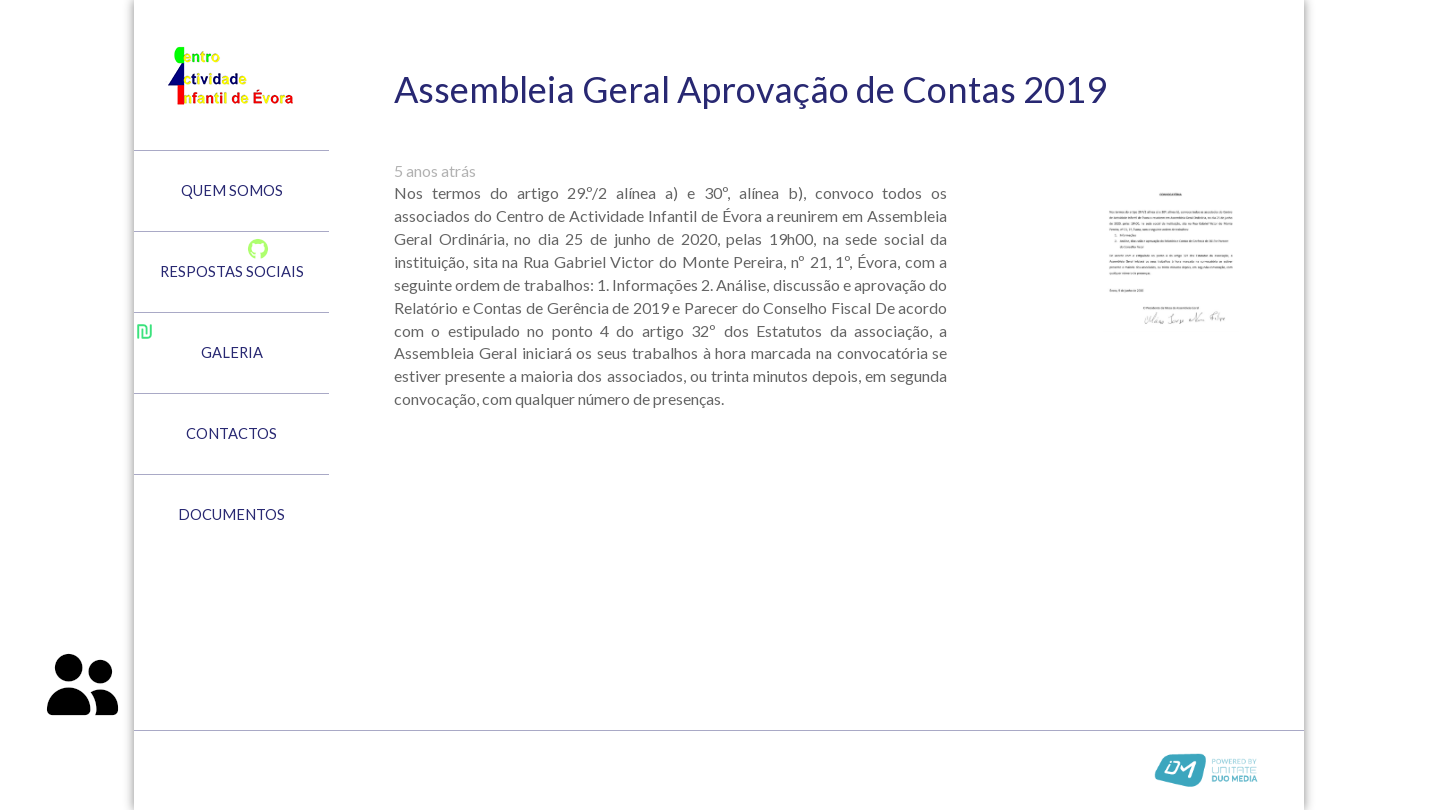 The width and height of the screenshot is (1438, 810). I want to click on view your friends list, so click(82, 683).